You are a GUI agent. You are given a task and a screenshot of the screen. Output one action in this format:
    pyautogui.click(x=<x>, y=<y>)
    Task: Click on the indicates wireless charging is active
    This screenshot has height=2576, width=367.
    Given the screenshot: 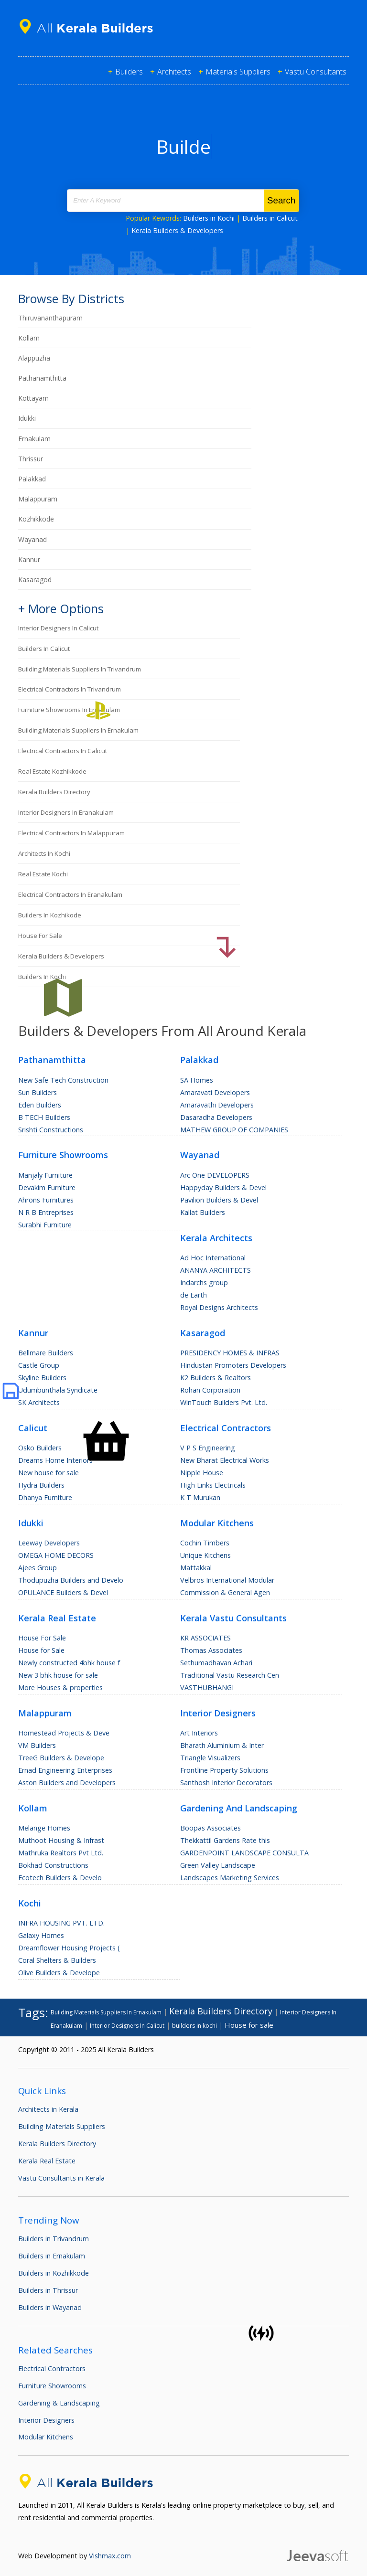 What is the action you would take?
    pyautogui.click(x=261, y=2333)
    